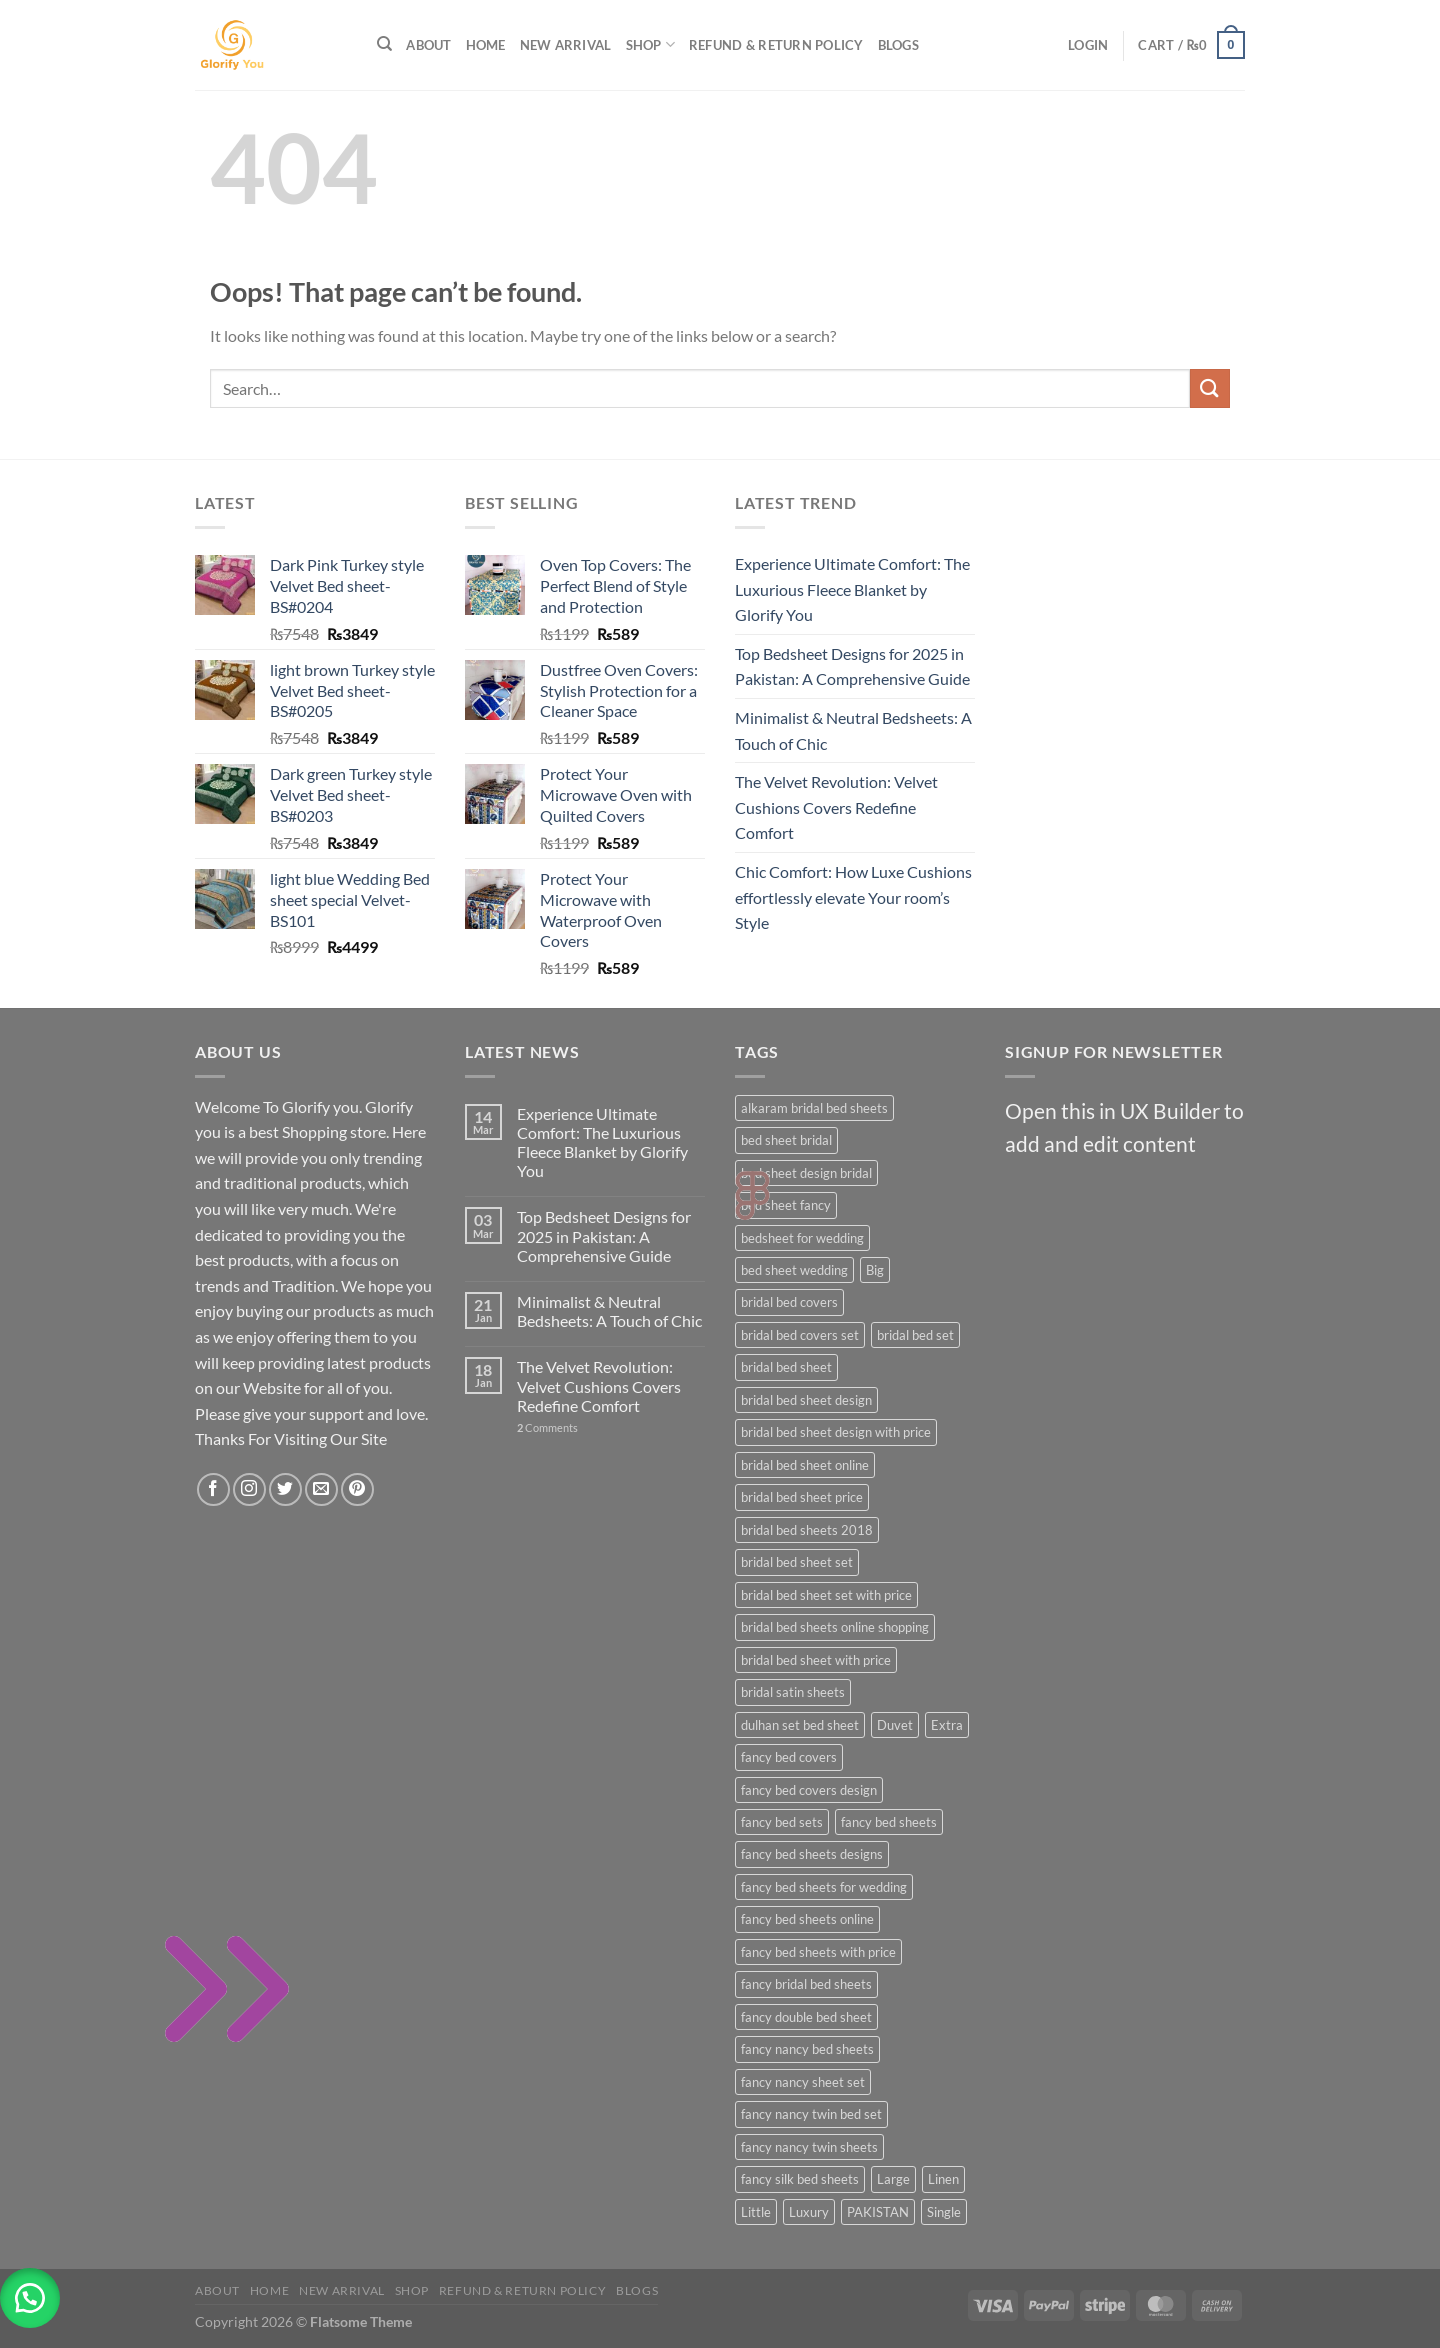  I want to click on open figma design tool, so click(752, 1194).